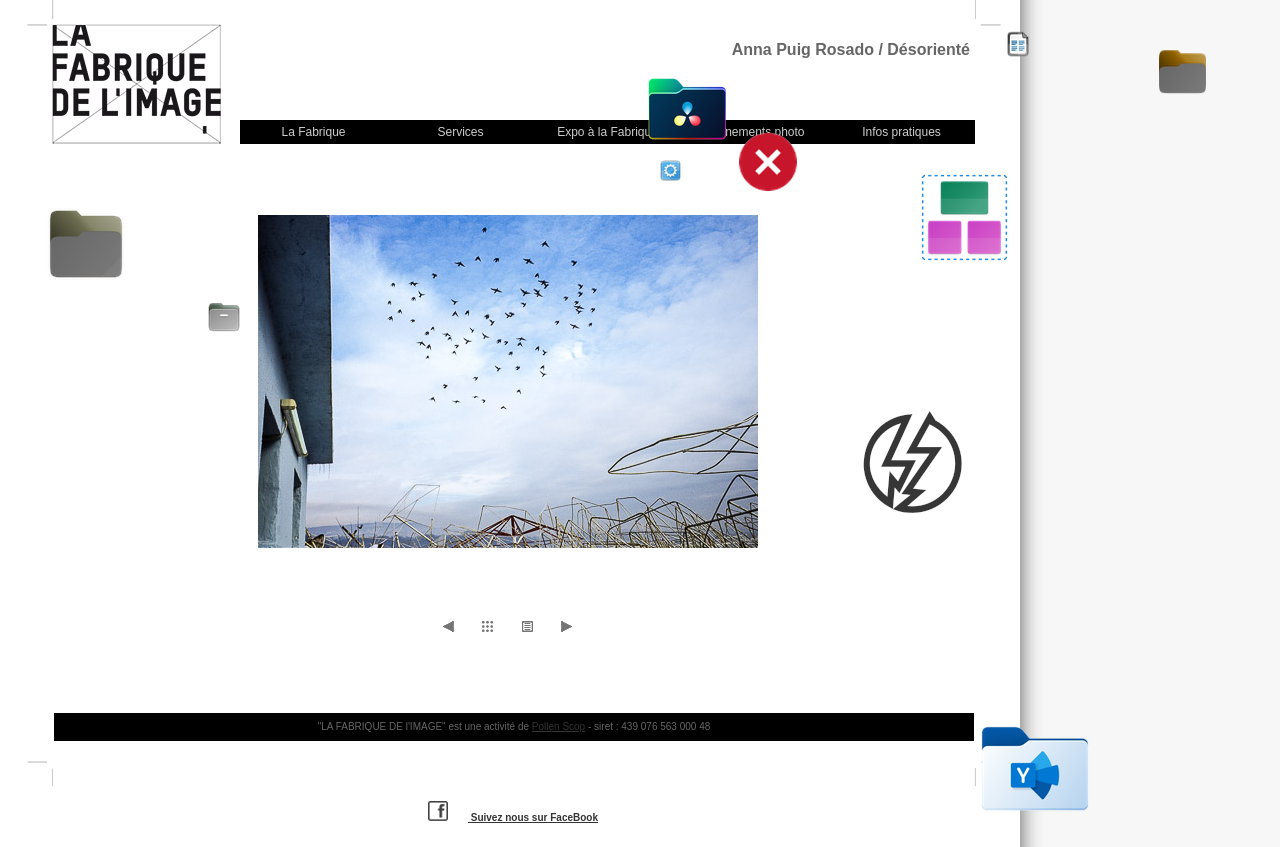  What do you see at coordinates (1018, 44) in the screenshot?
I see `open an opendocument master document file` at bounding box center [1018, 44].